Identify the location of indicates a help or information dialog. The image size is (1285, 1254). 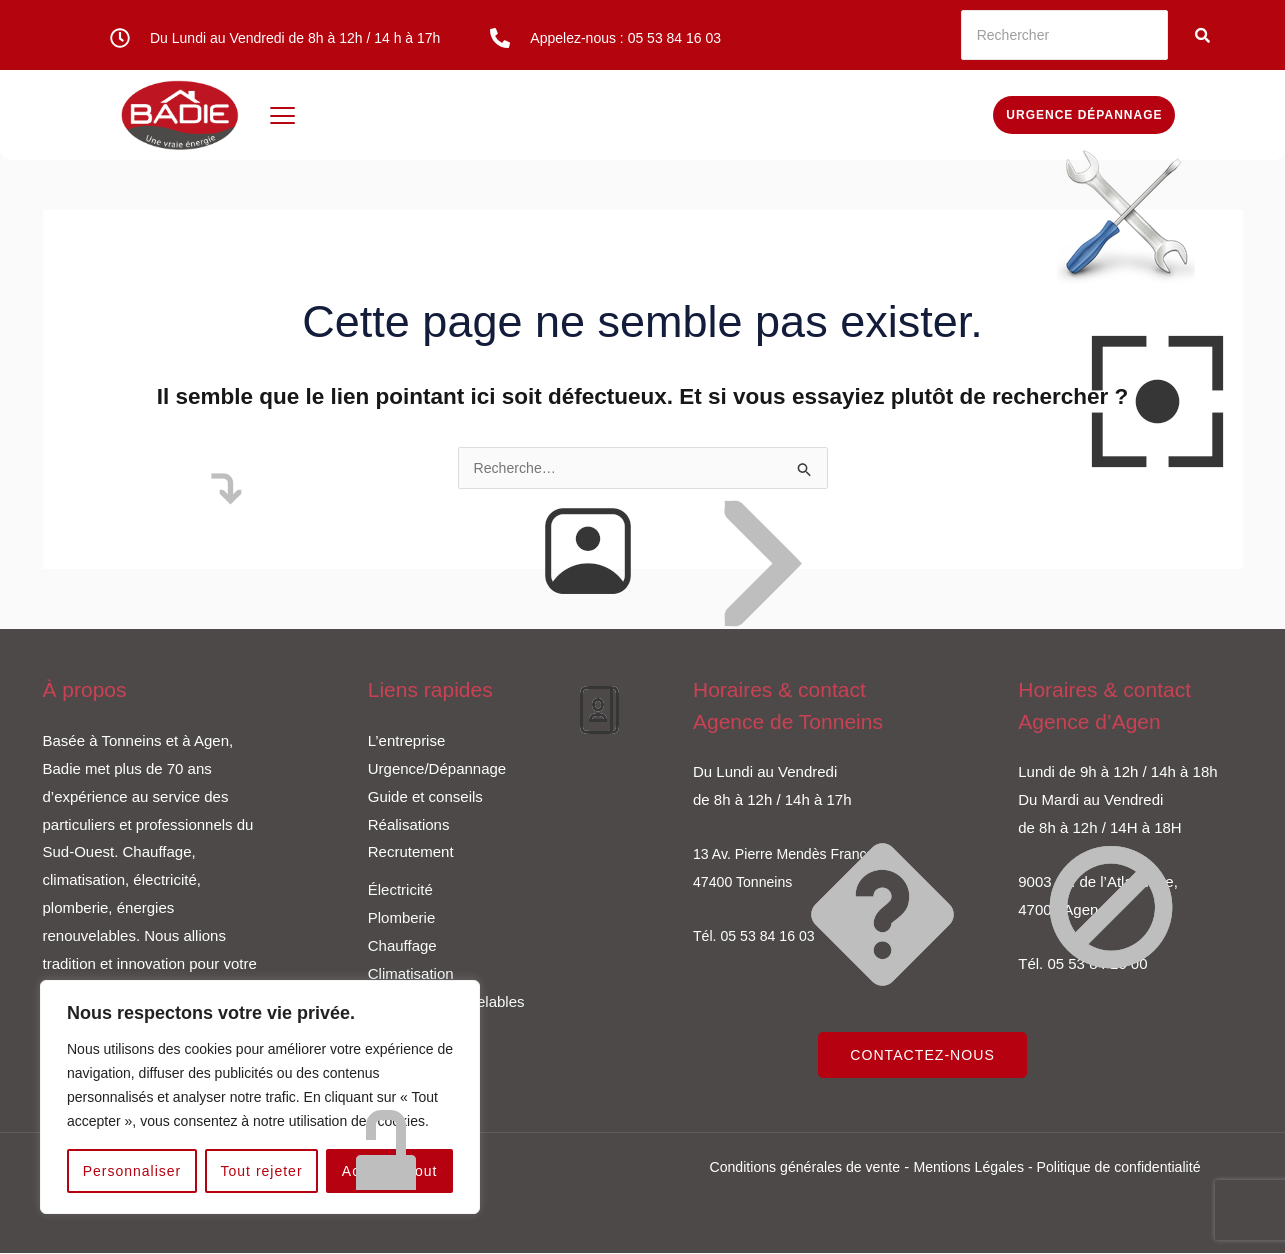
(882, 914).